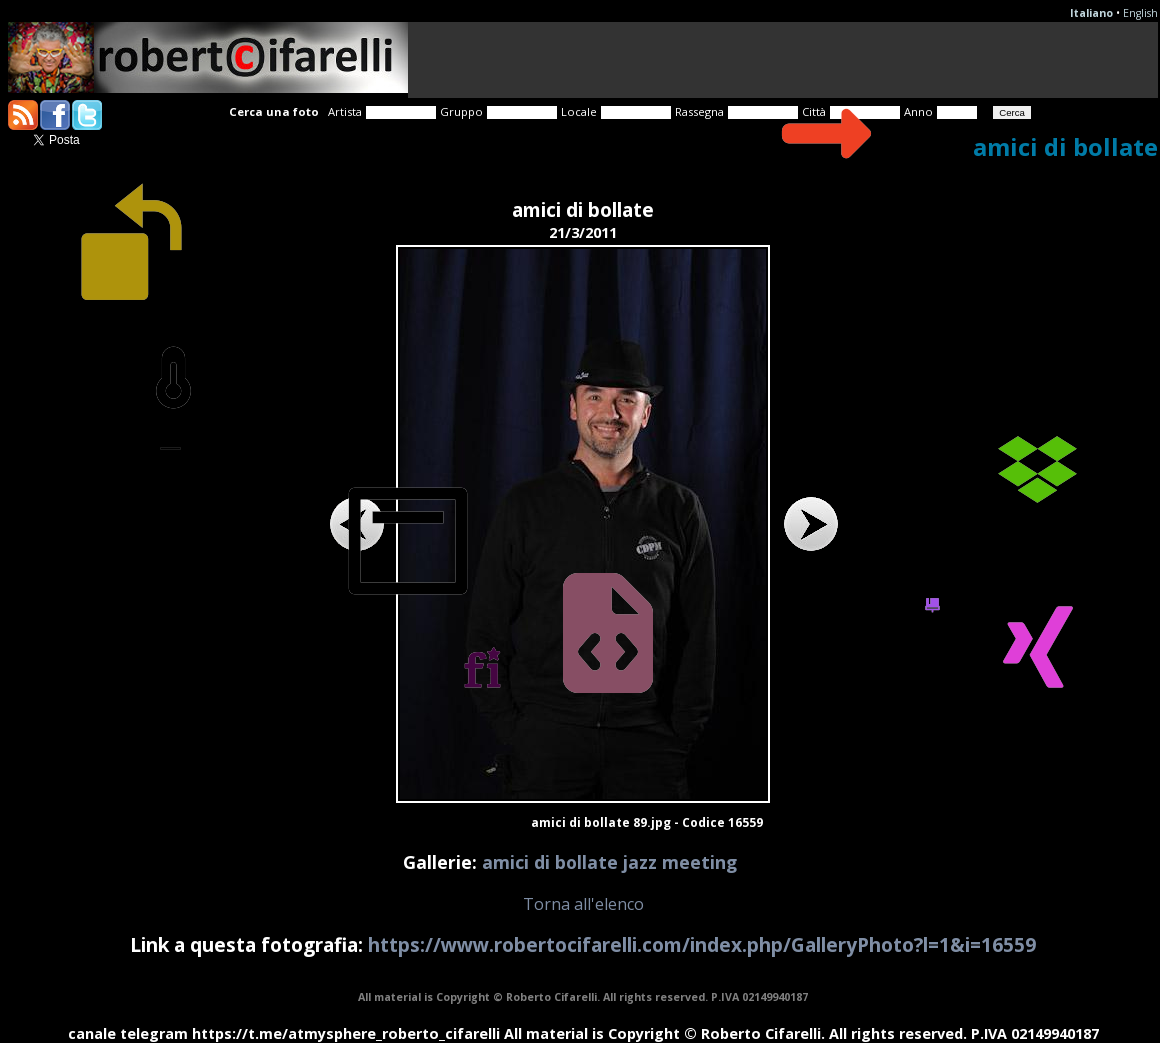 This screenshot has height=1043, width=1160. I want to click on remove or subtract an item, so click(170, 448).